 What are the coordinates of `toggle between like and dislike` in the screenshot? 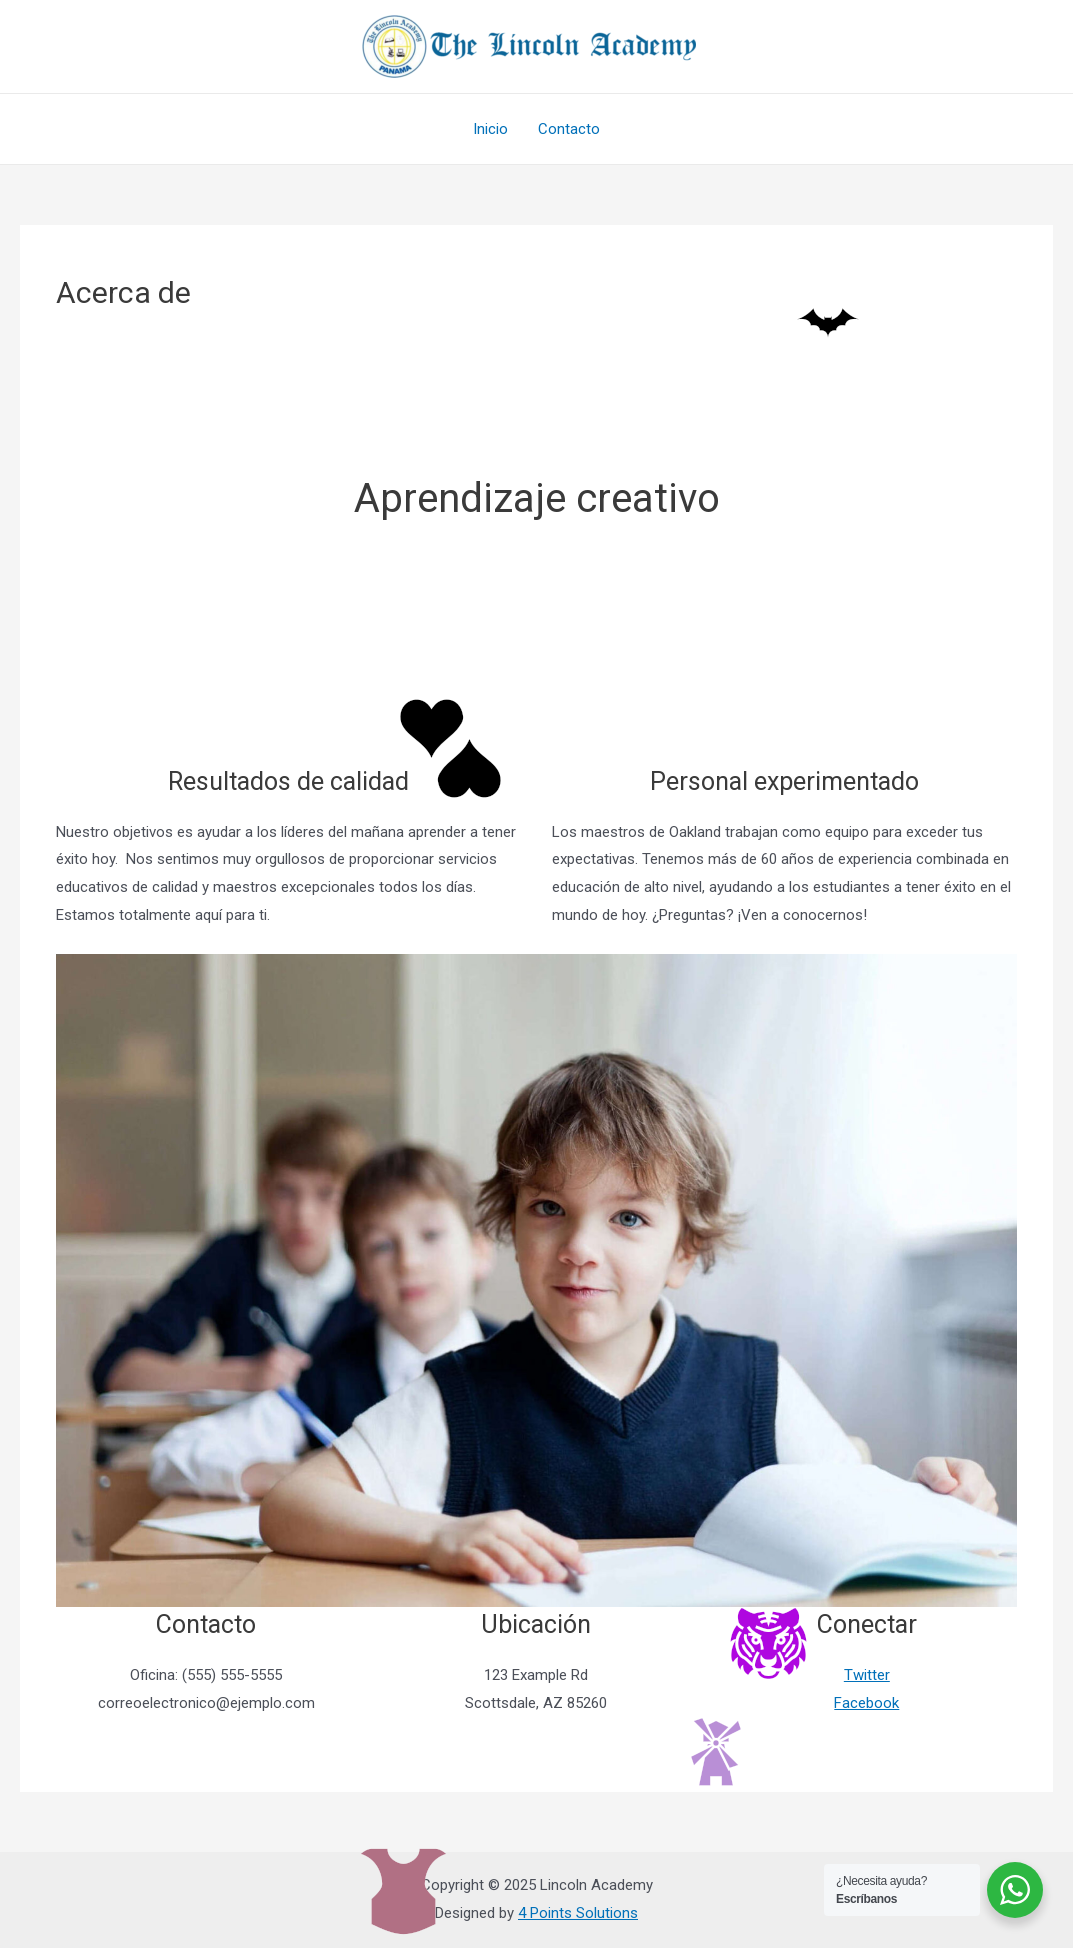 It's located at (450, 748).